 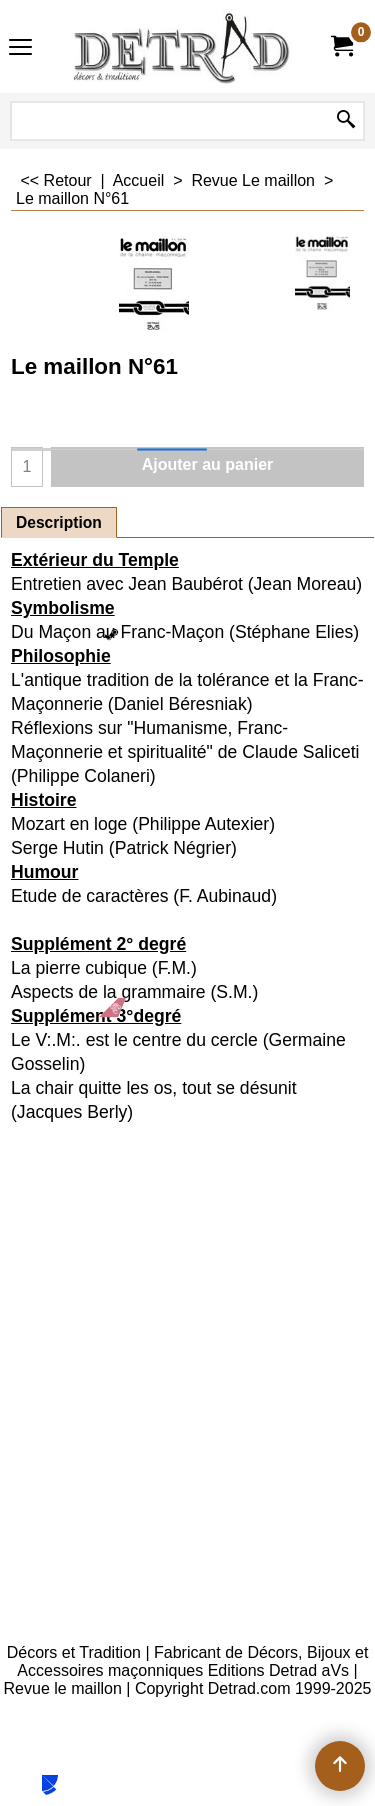 I want to click on China Southern Airlines logo, so click(x=112, y=1007).